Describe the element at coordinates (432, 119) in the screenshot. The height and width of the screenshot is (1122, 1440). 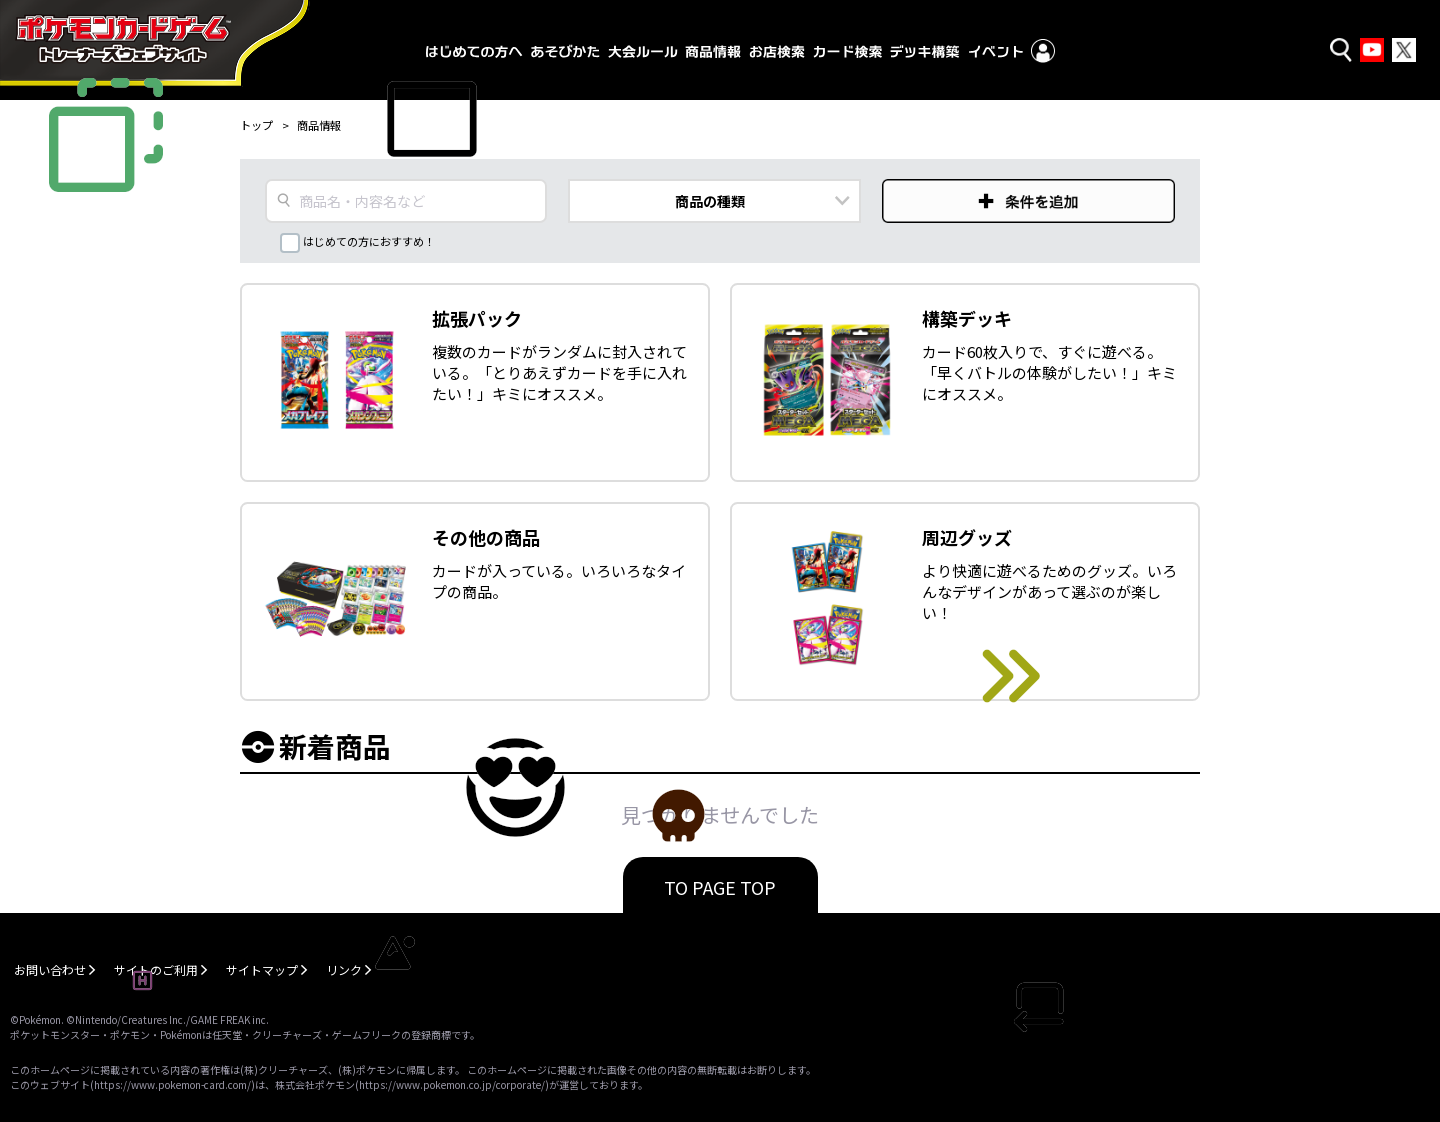
I see `represents a container or frame element` at that location.